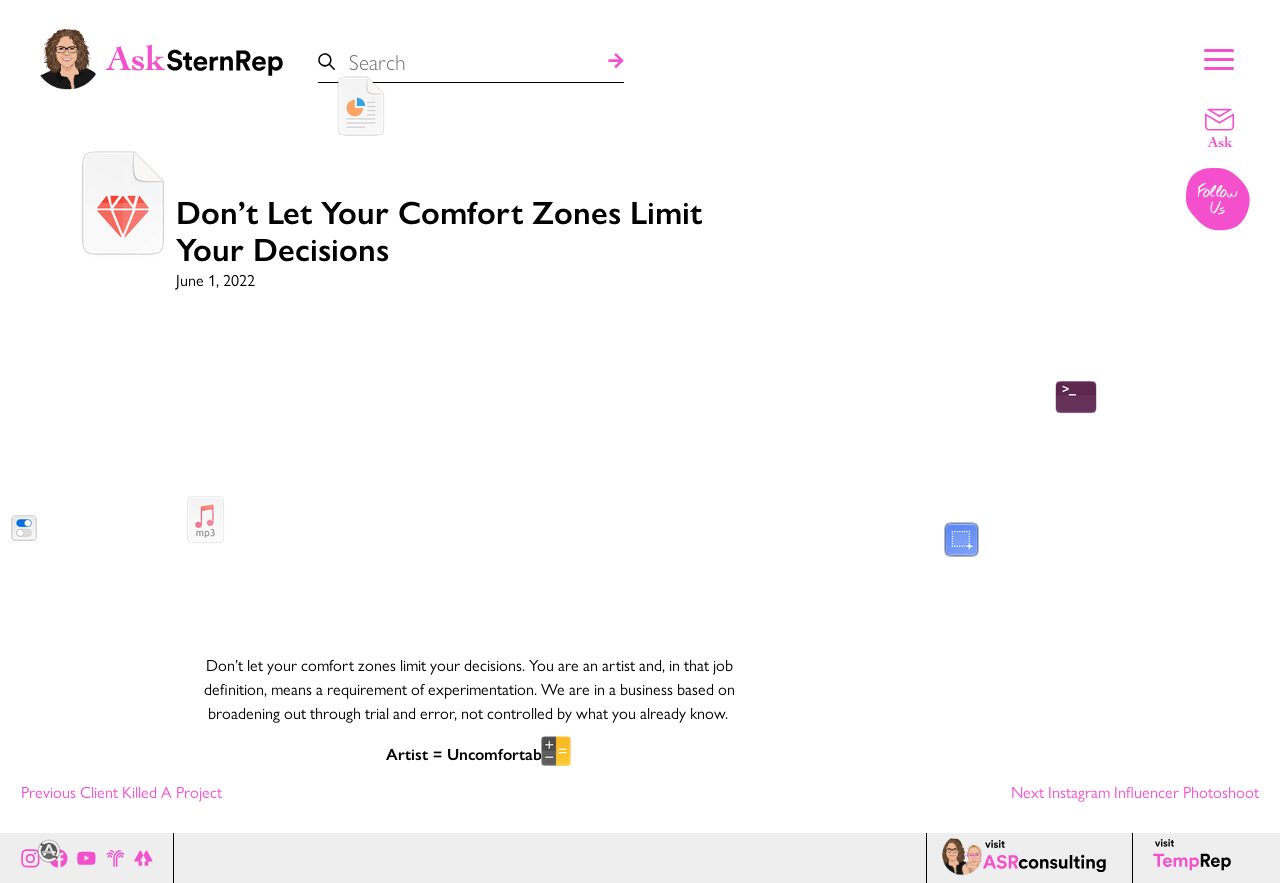 This screenshot has width=1280, height=883. Describe the element at coordinates (556, 751) in the screenshot. I see `open the calculator app` at that location.